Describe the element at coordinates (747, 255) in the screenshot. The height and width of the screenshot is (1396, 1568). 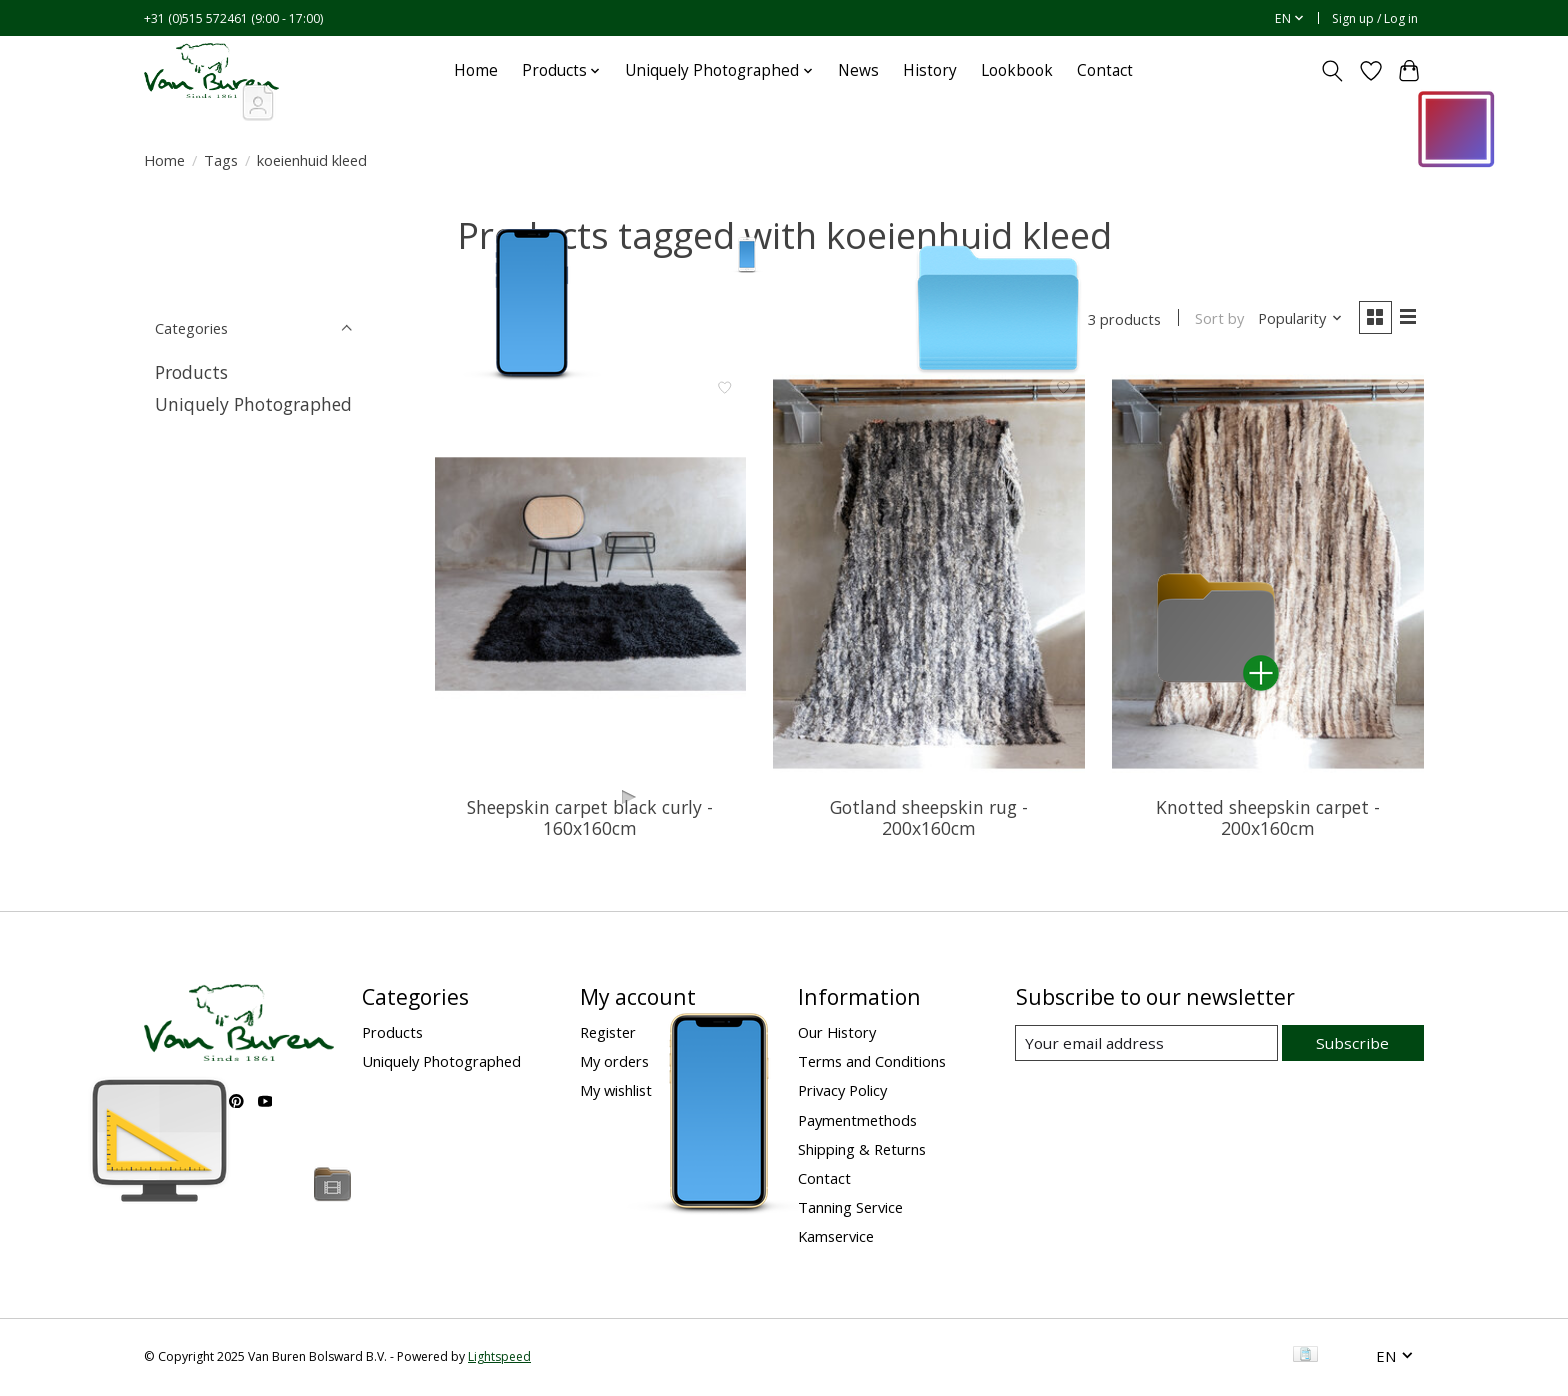
I see `indicates a connected iPhone device` at that location.